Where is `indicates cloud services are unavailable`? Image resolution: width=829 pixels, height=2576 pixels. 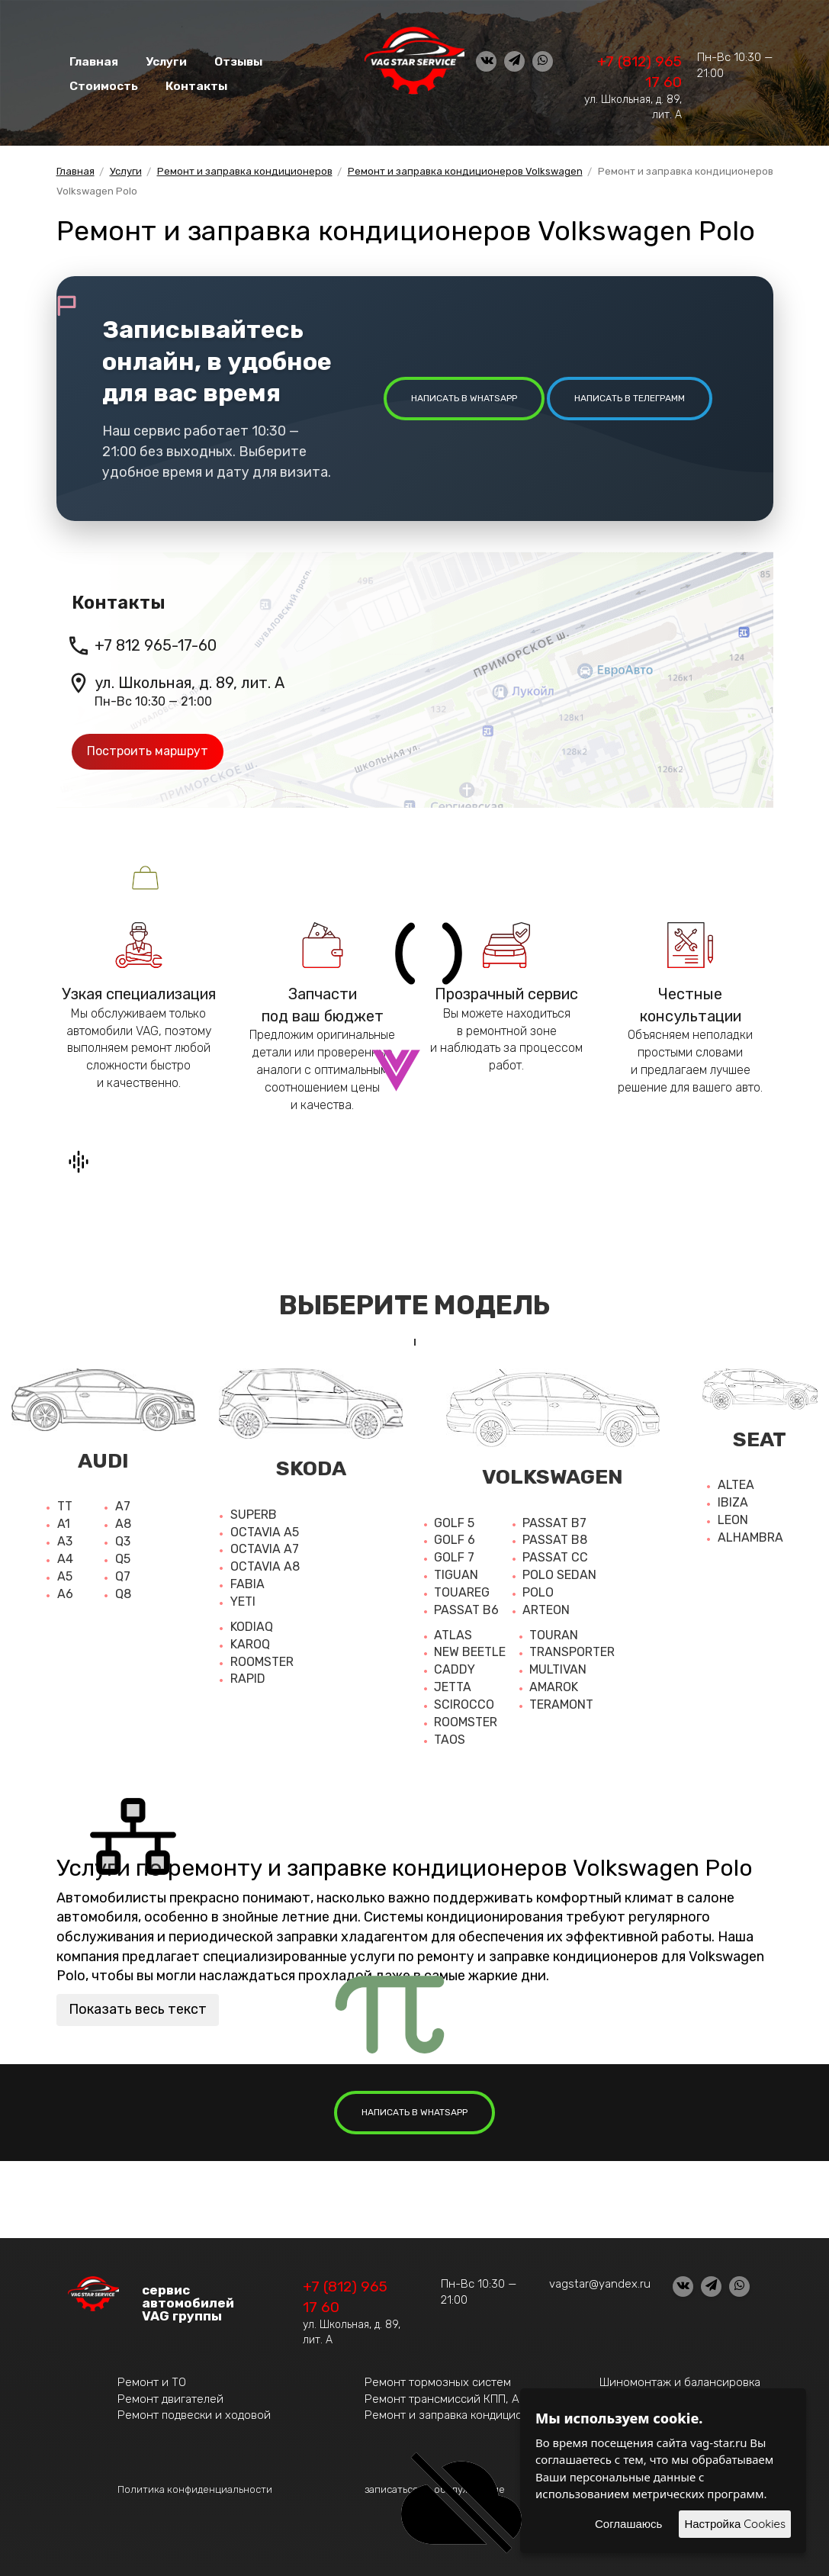 indicates cloud services are unavailable is located at coordinates (461, 2503).